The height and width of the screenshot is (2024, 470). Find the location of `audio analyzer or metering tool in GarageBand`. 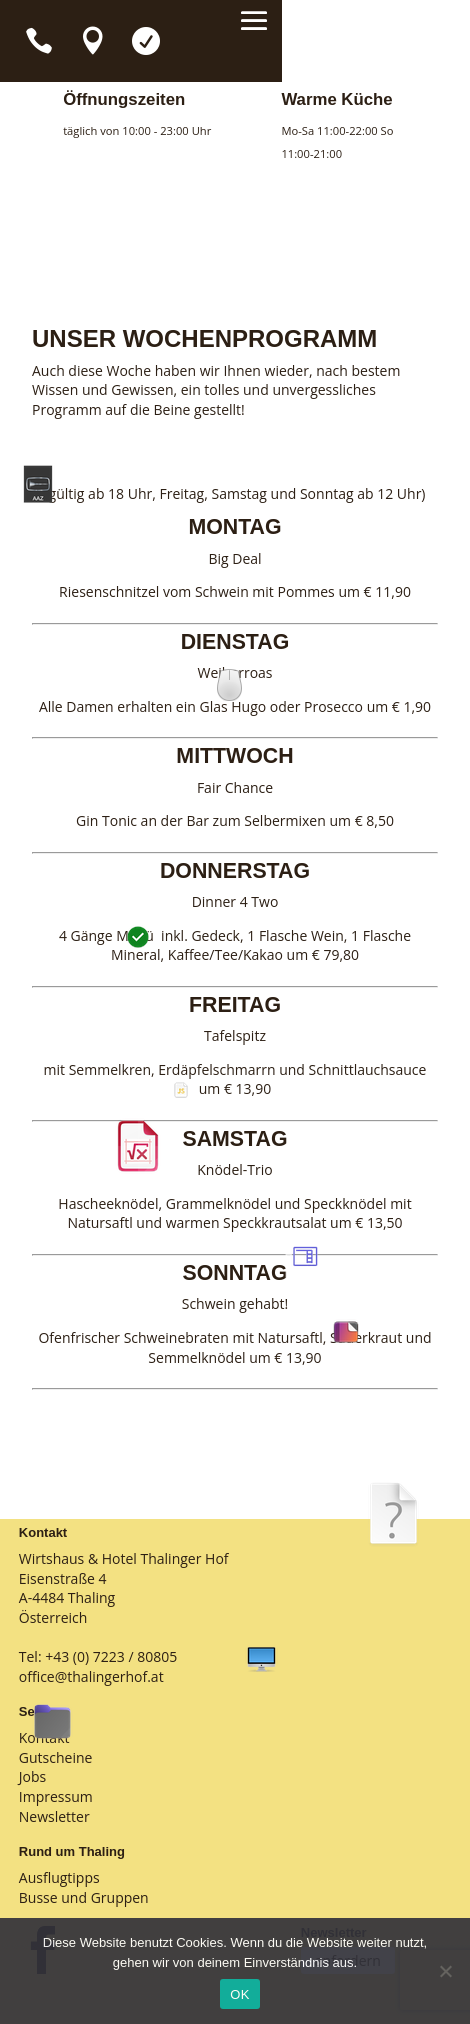

audio analyzer or metering tool in GarageBand is located at coordinates (38, 485).